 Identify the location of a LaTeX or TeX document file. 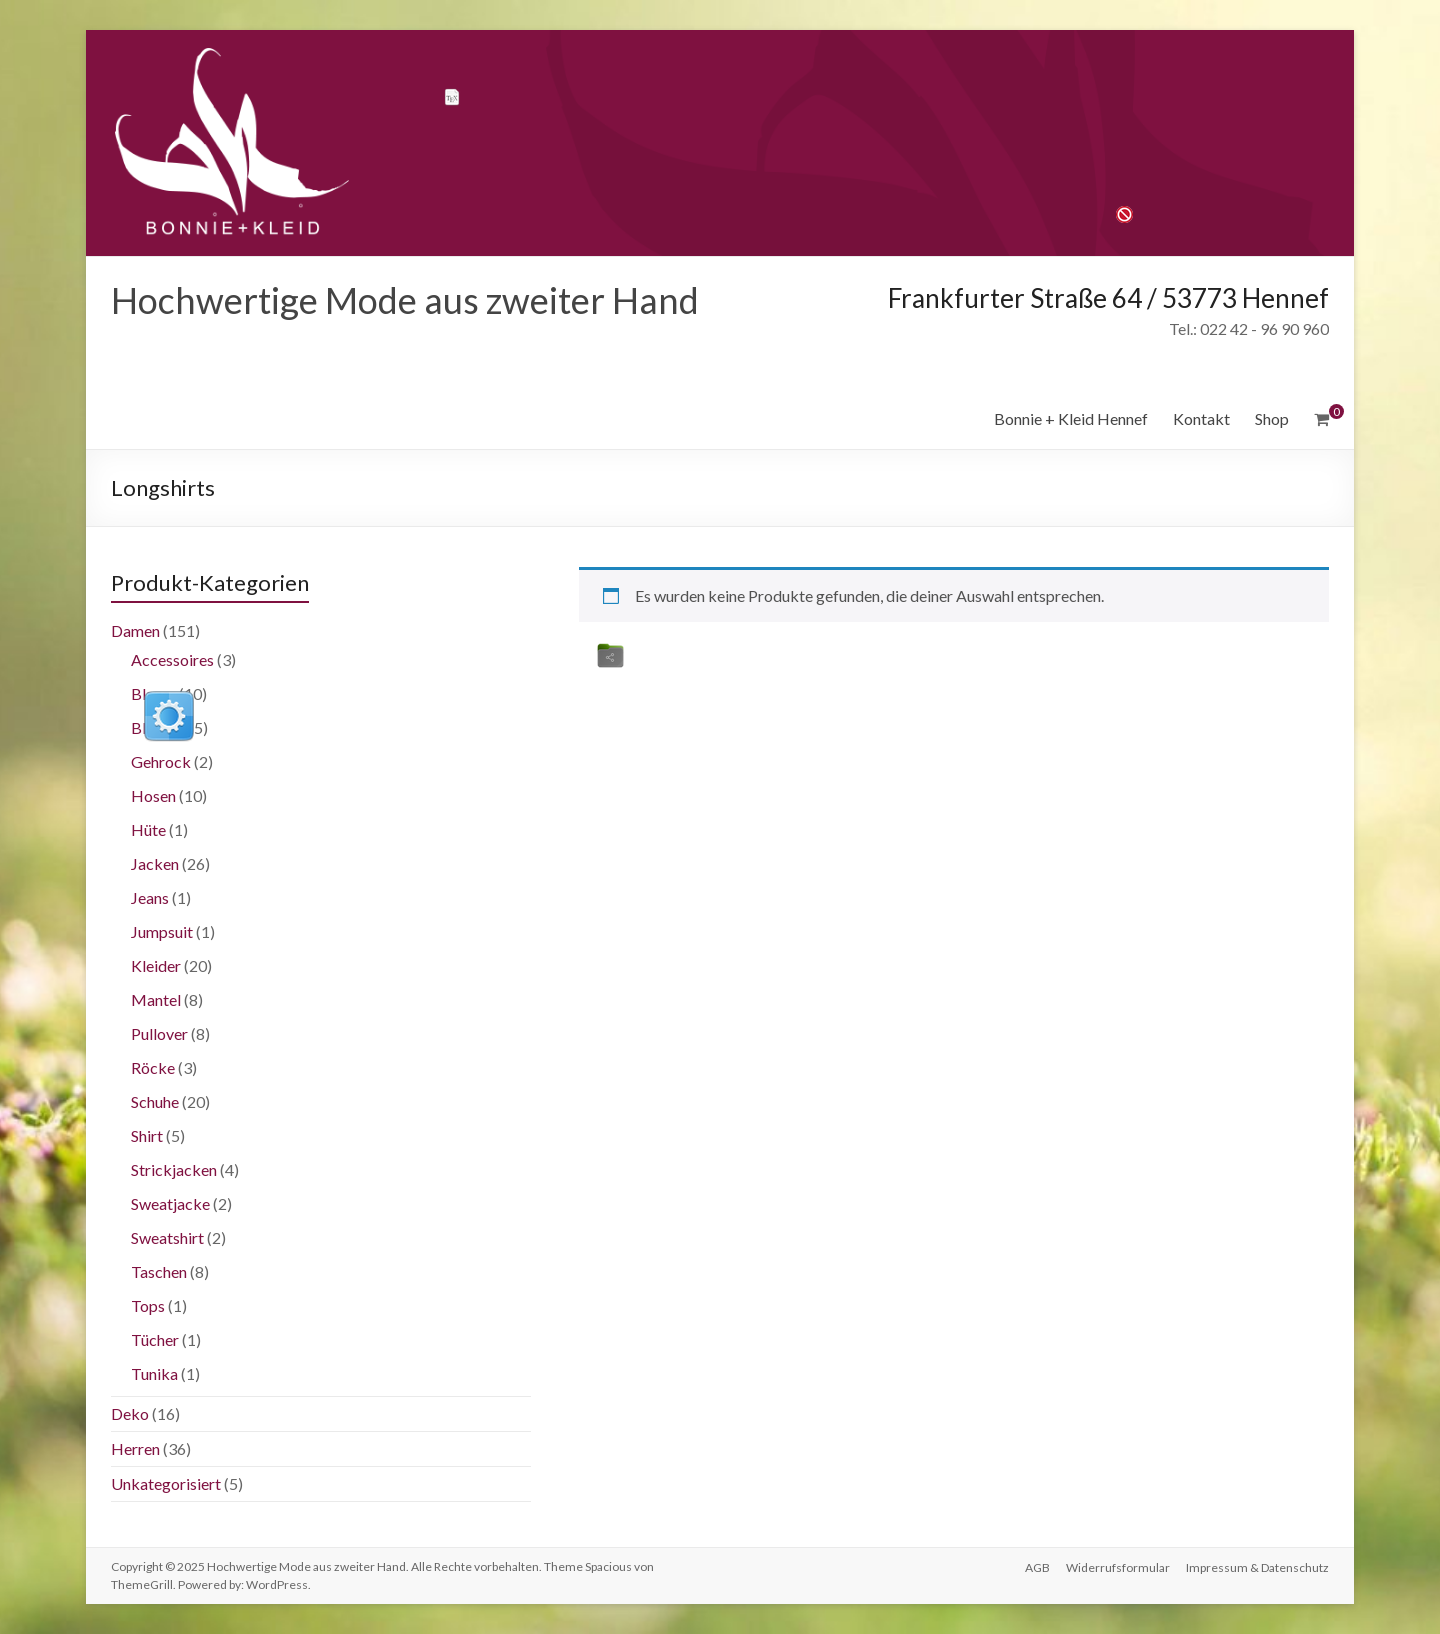
(452, 97).